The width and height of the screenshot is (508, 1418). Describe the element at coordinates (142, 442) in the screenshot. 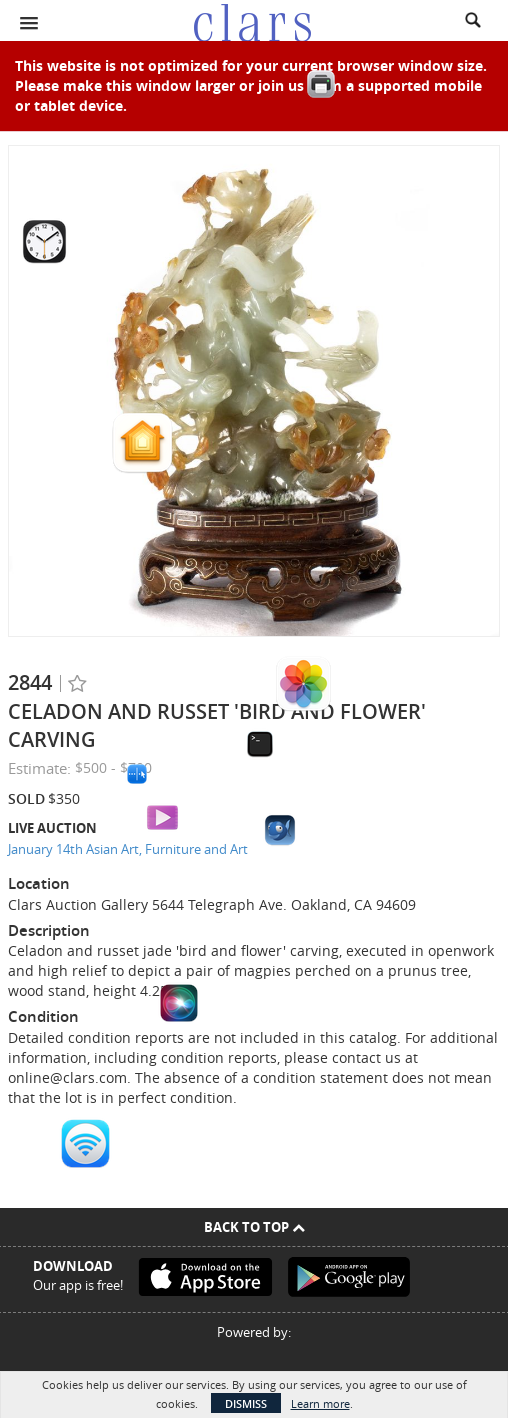

I see `open the Apple Home app` at that location.